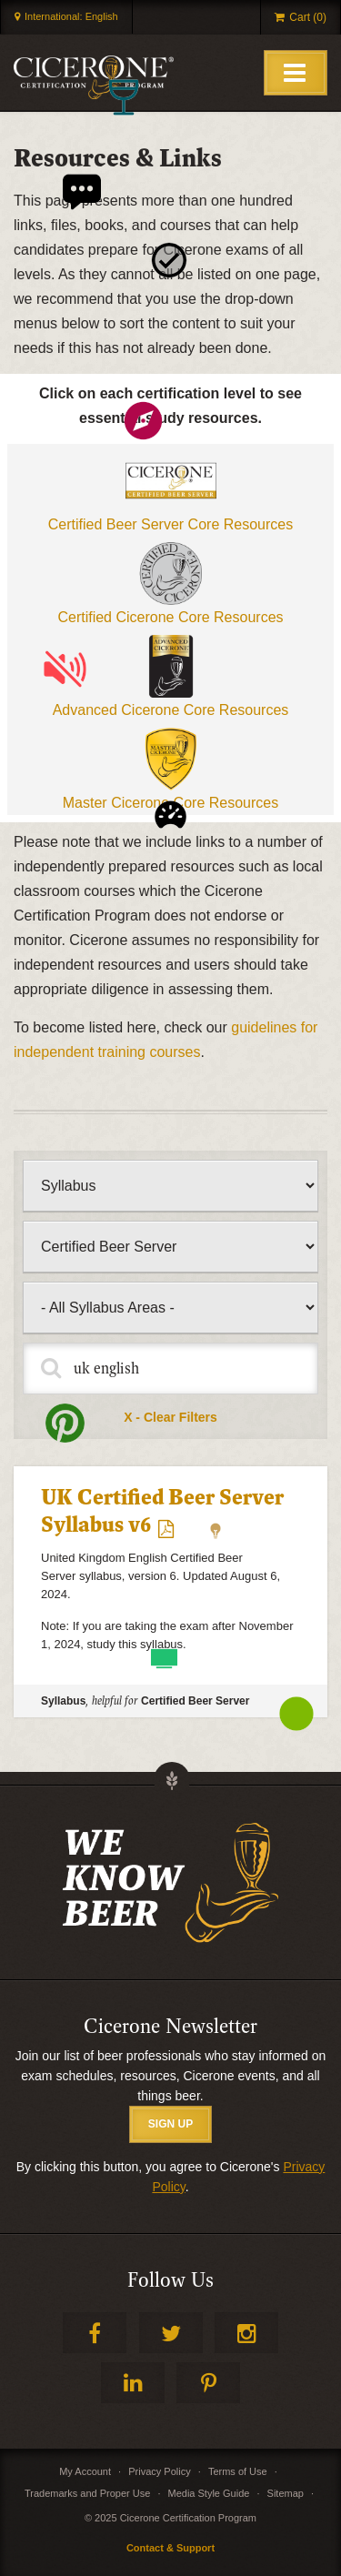 This screenshot has height=2576, width=341. Describe the element at coordinates (164, 1658) in the screenshot. I see `access tv or video streaming features` at that location.